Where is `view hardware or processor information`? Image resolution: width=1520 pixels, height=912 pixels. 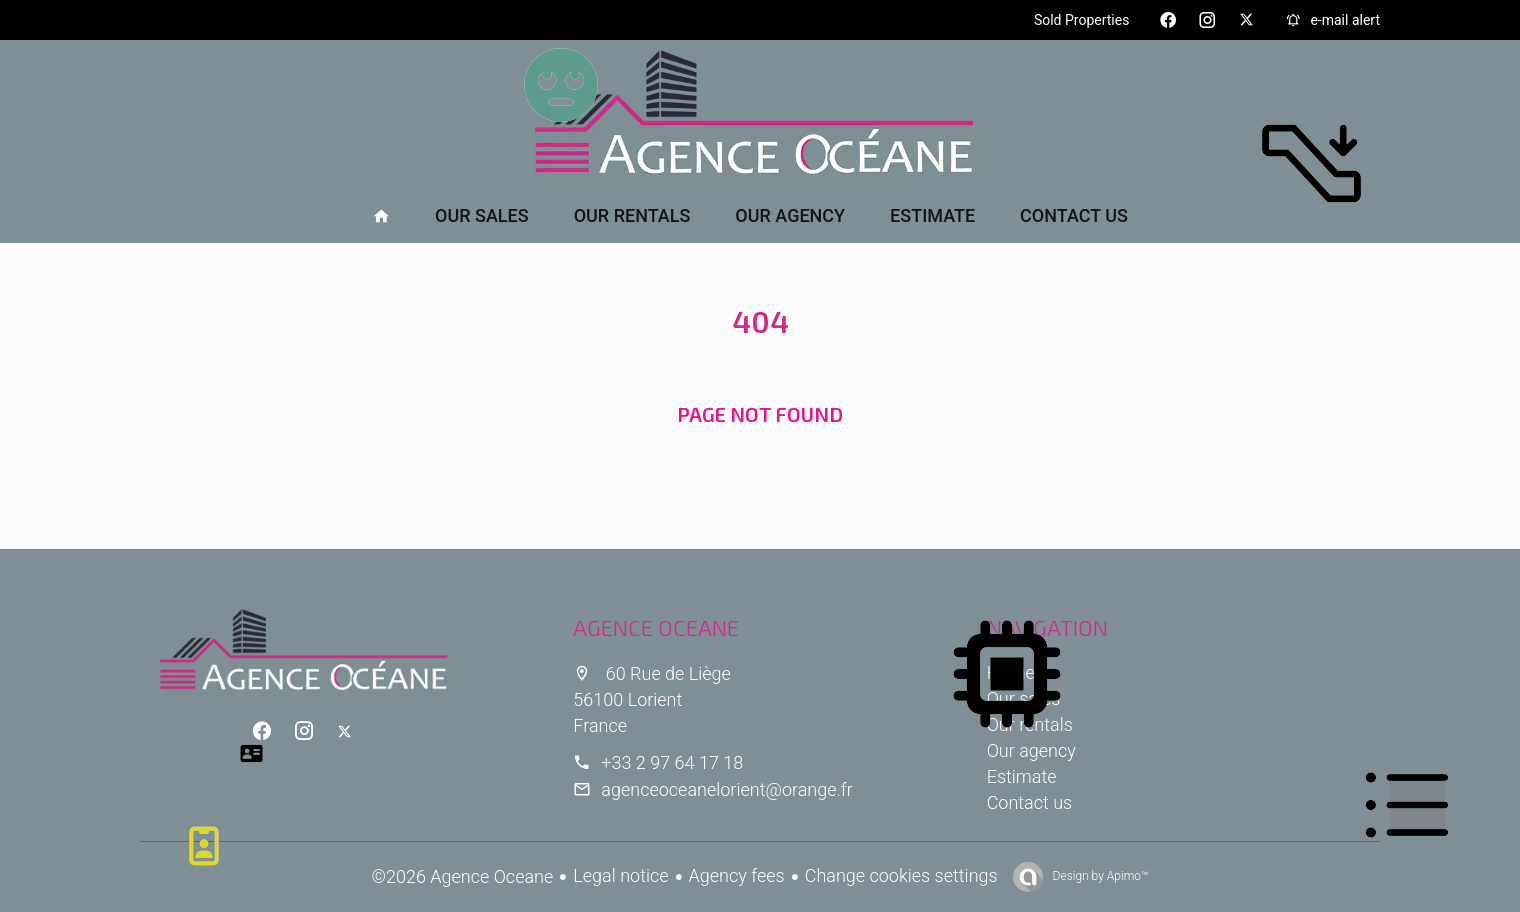
view hardware or processor information is located at coordinates (1007, 674).